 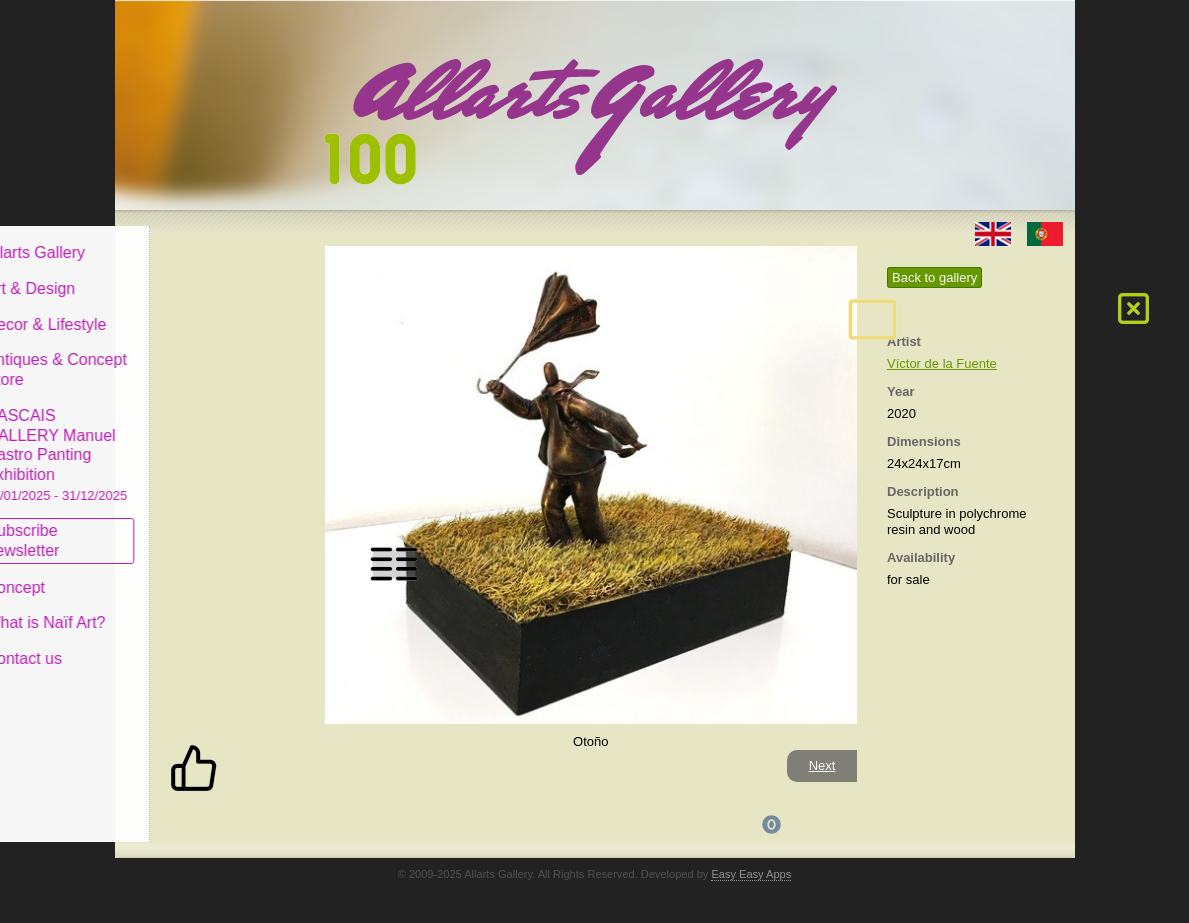 I want to click on close or dismiss a dialog box, so click(x=1133, y=308).